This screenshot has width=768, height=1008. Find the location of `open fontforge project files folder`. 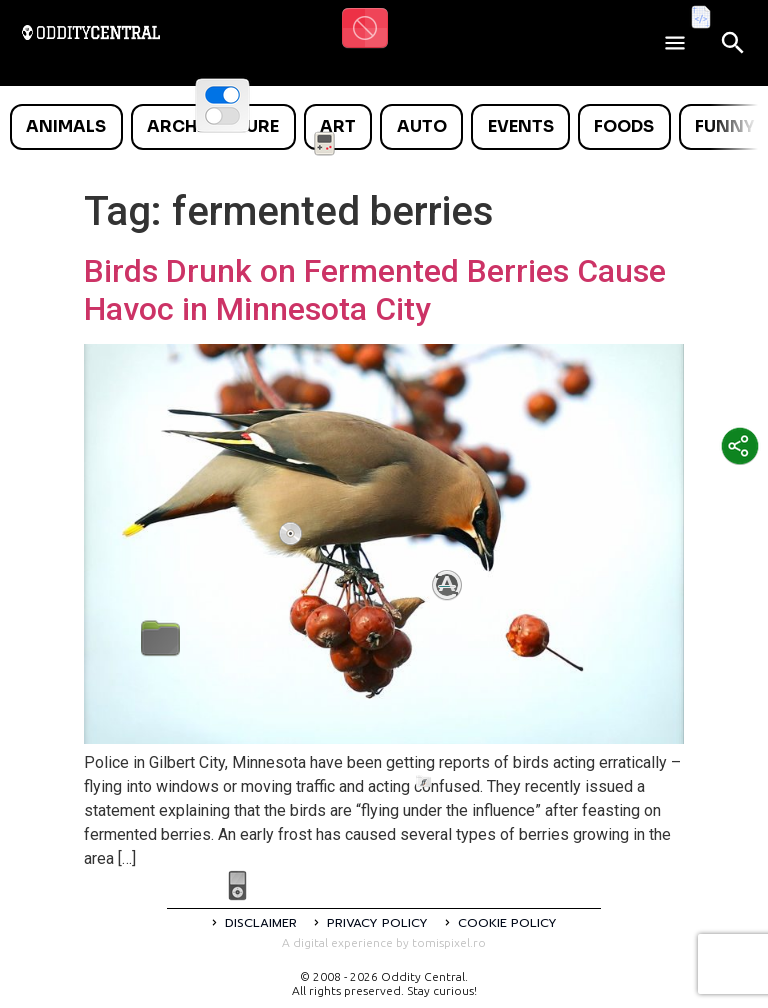

open fontforge project files folder is located at coordinates (423, 781).